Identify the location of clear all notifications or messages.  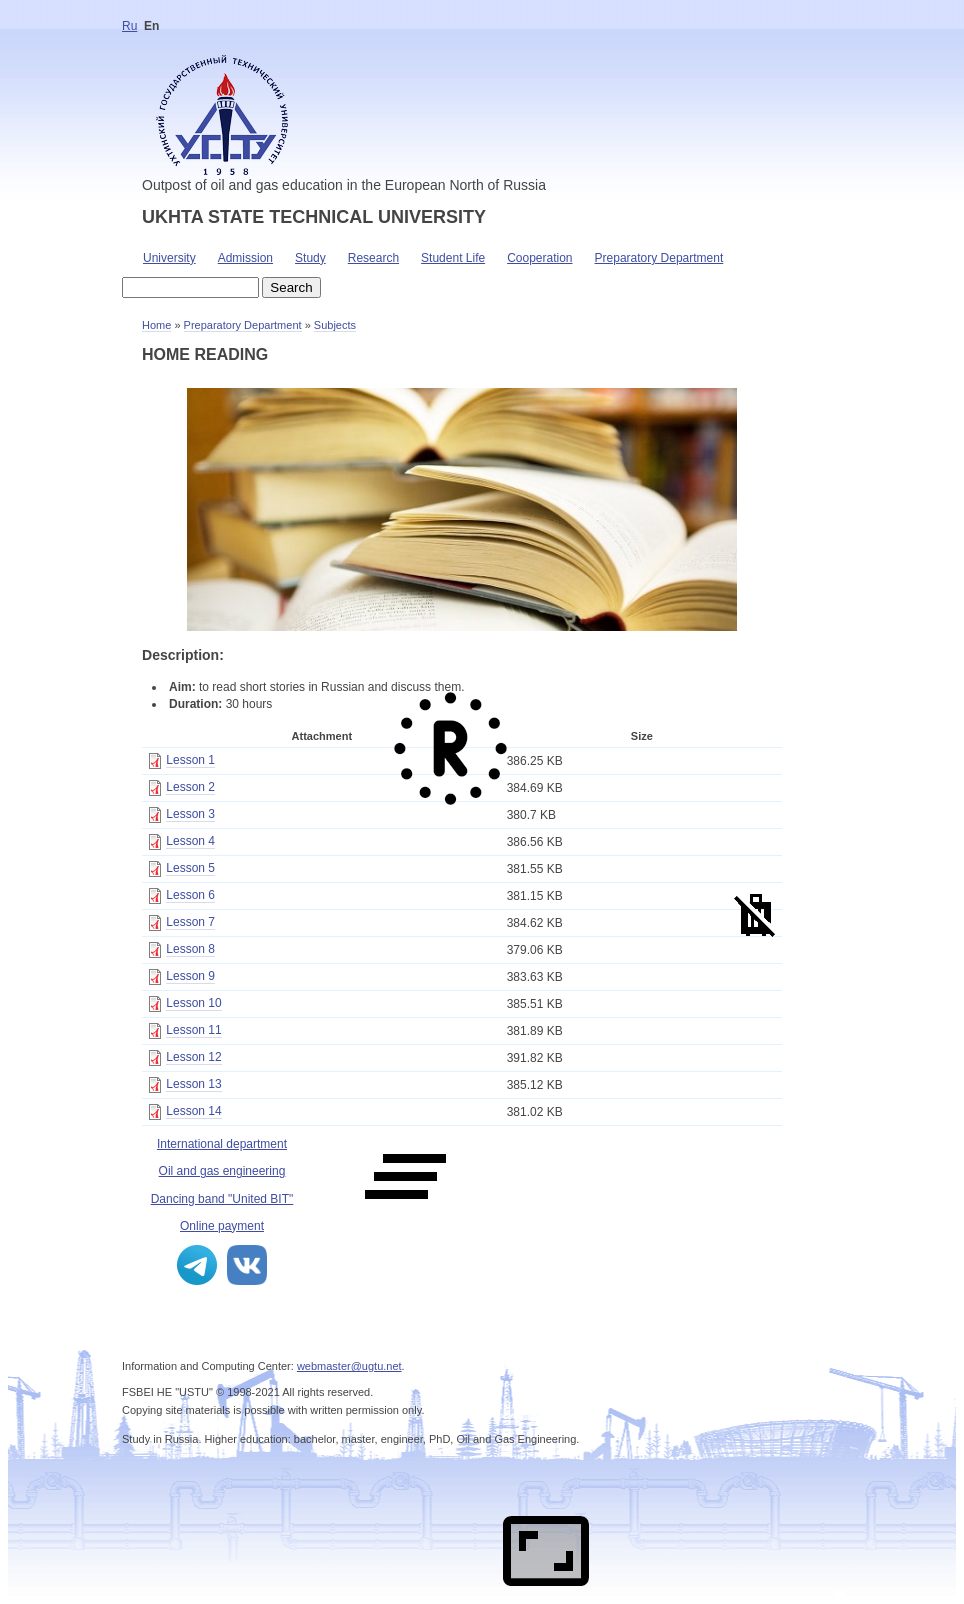
(405, 1176).